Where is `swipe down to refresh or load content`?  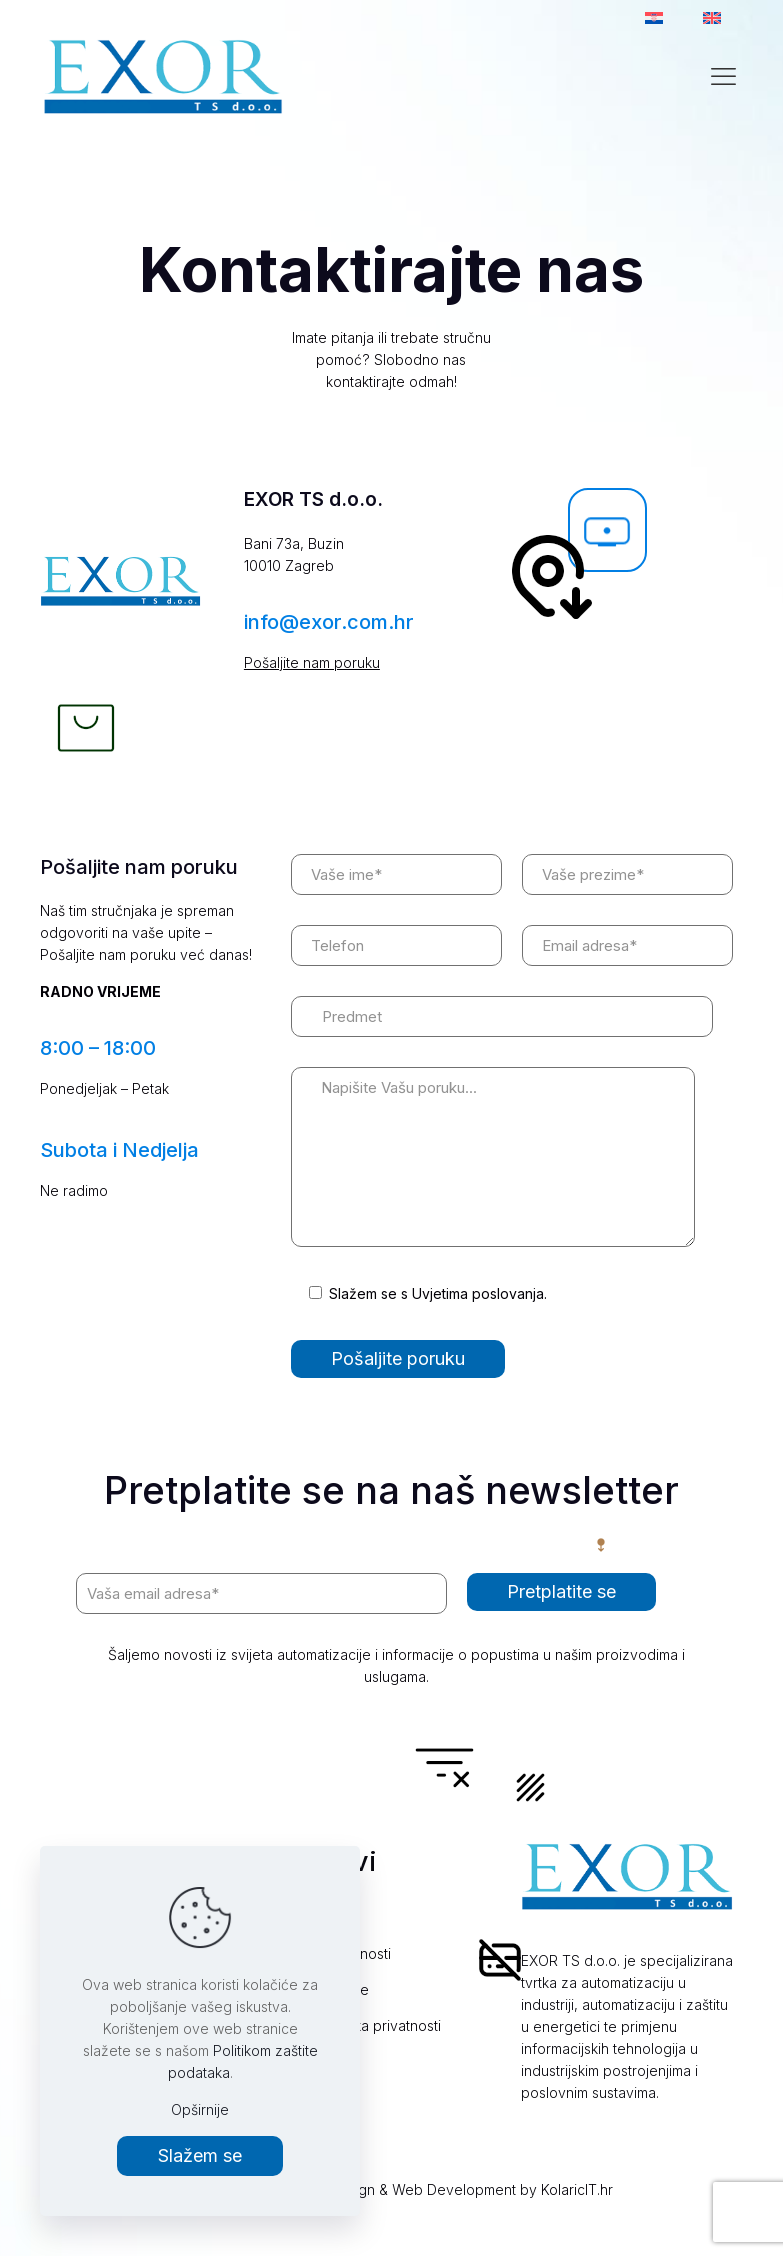 swipe down to refresh or load content is located at coordinates (601, 1545).